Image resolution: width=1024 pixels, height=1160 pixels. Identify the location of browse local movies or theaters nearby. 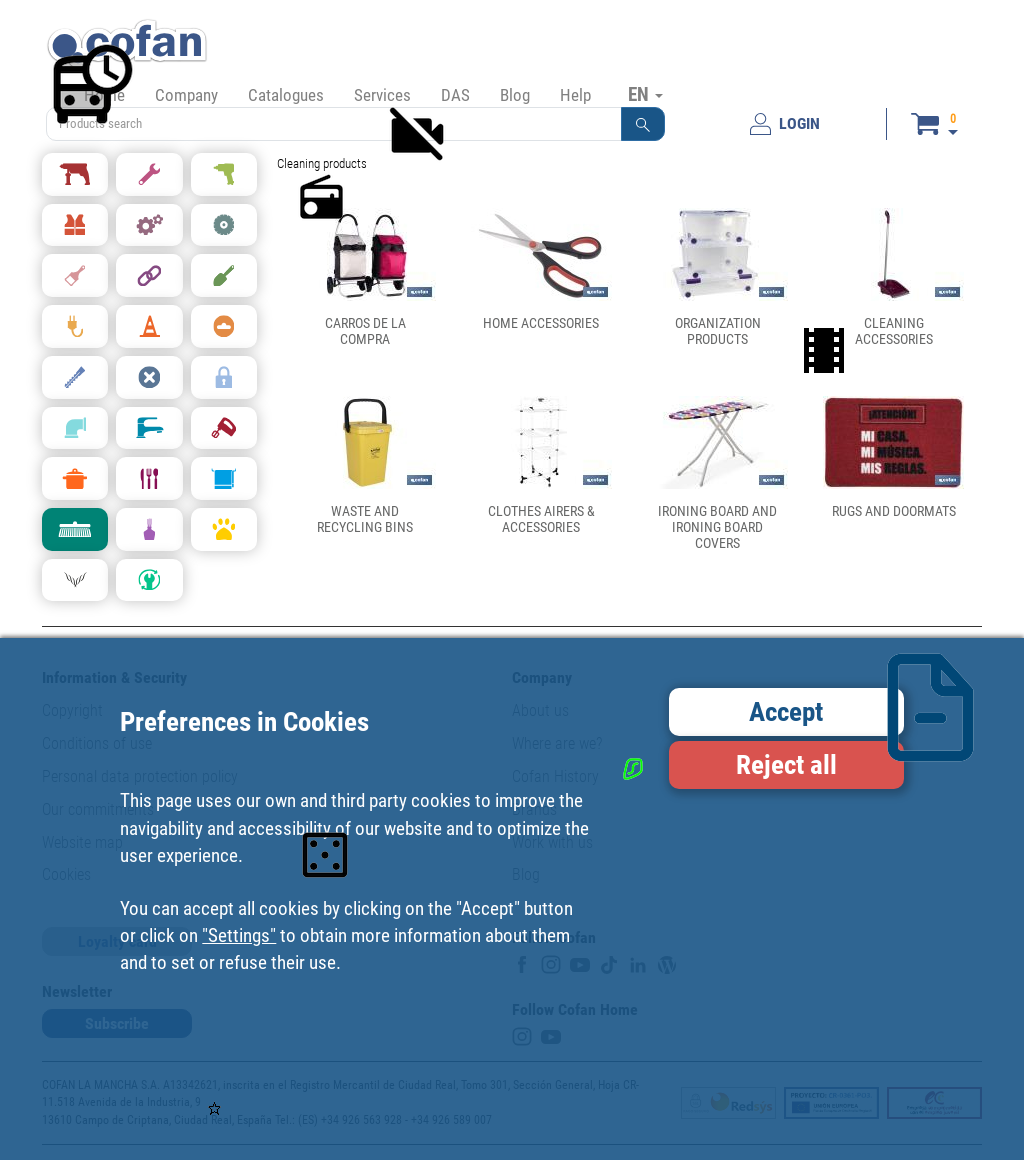
(824, 350).